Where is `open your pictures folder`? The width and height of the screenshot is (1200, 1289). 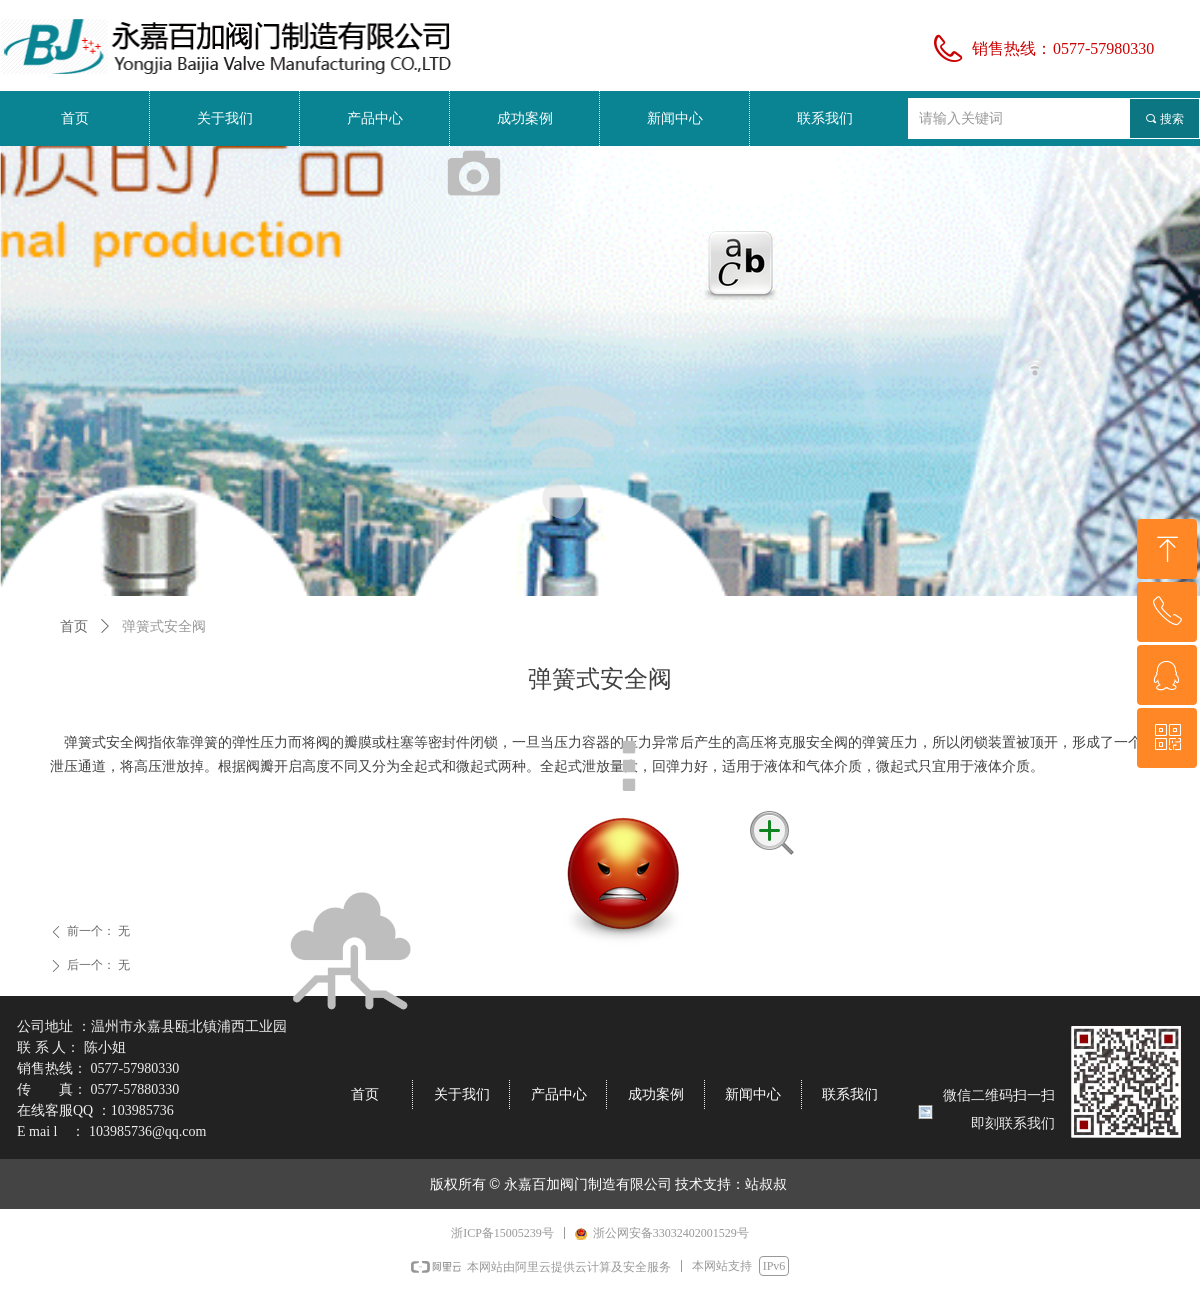 open your pictures folder is located at coordinates (474, 173).